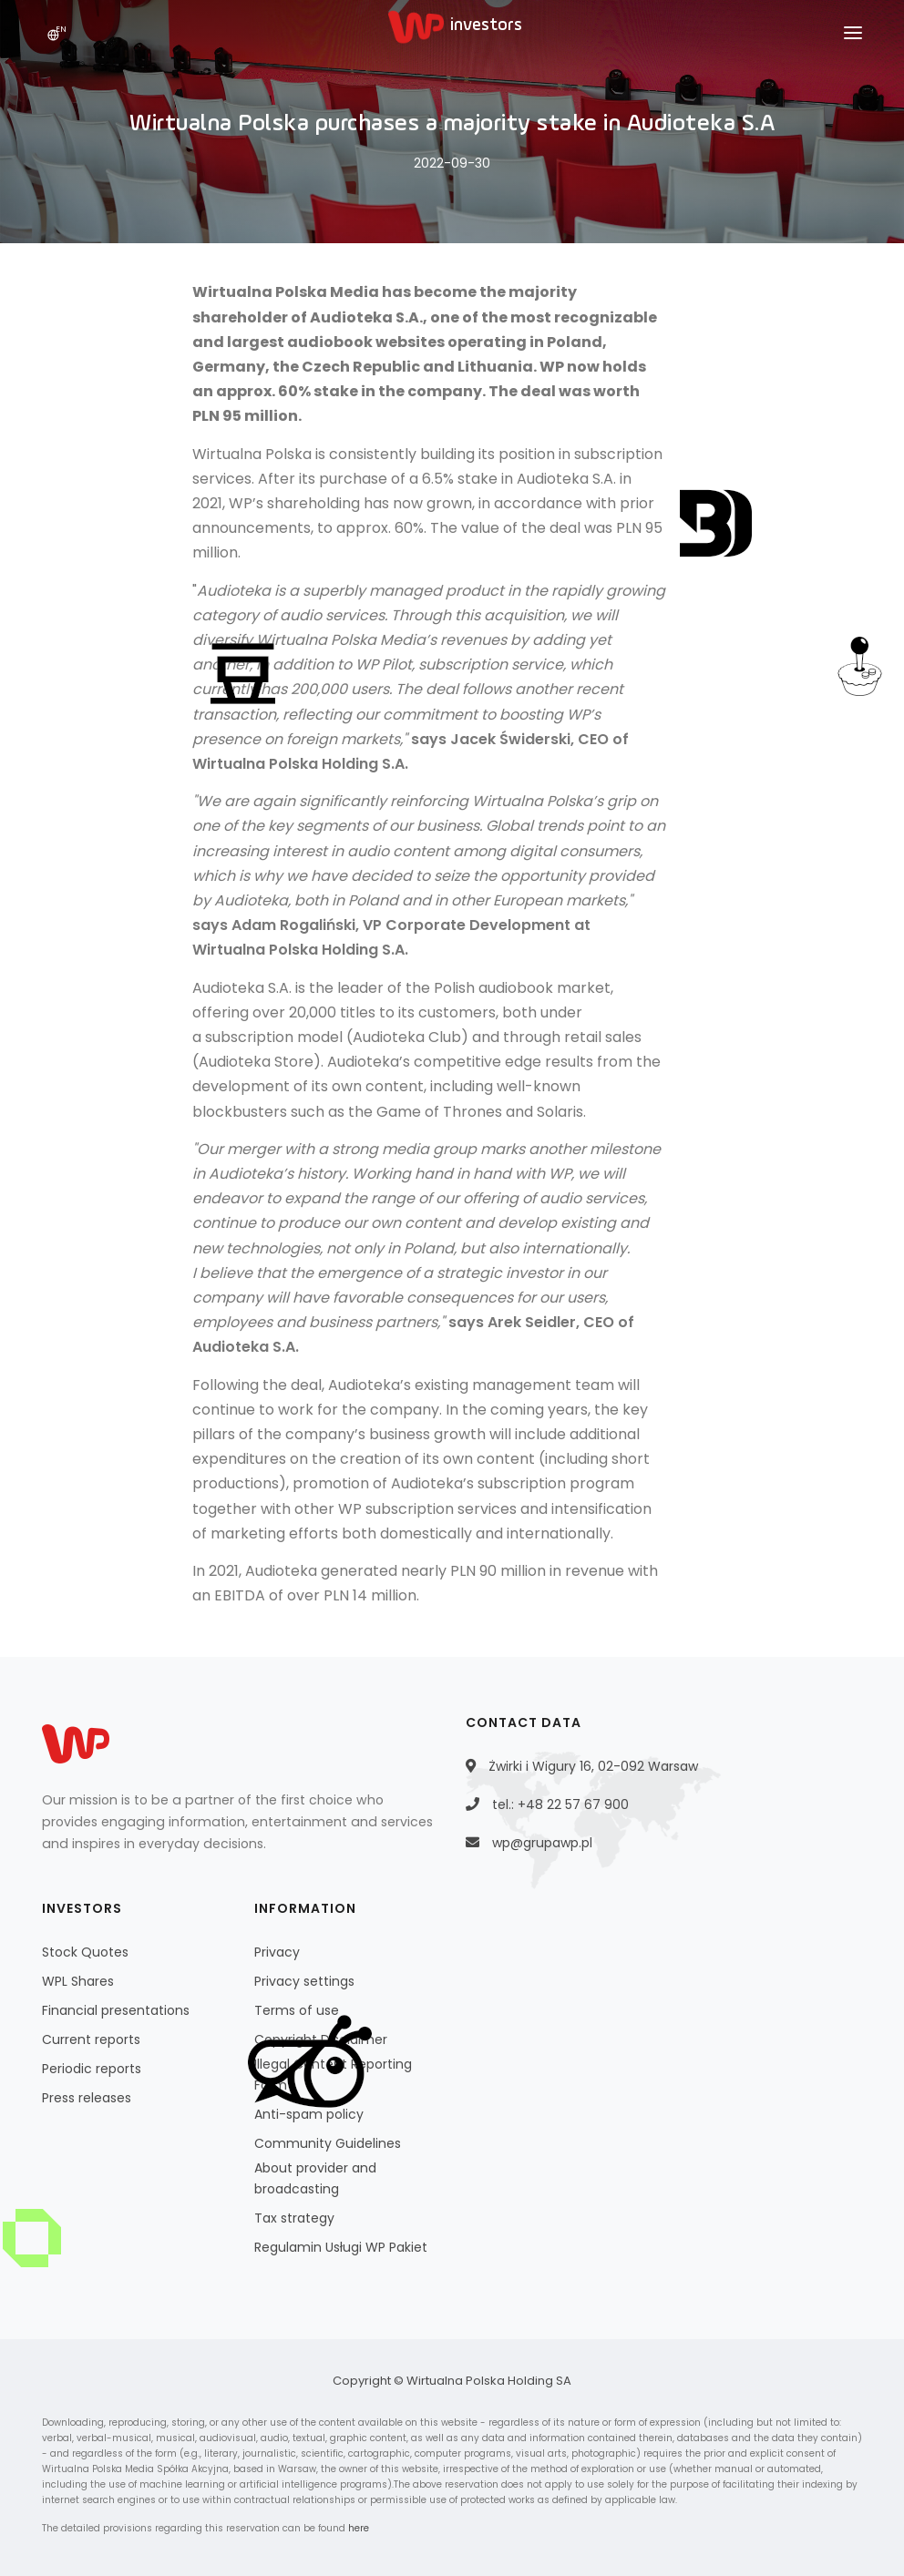 Image resolution: width=904 pixels, height=2576 pixels. What do you see at coordinates (310, 2061) in the screenshot?
I see `open the Honeygain app` at bounding box center [310, 2061].